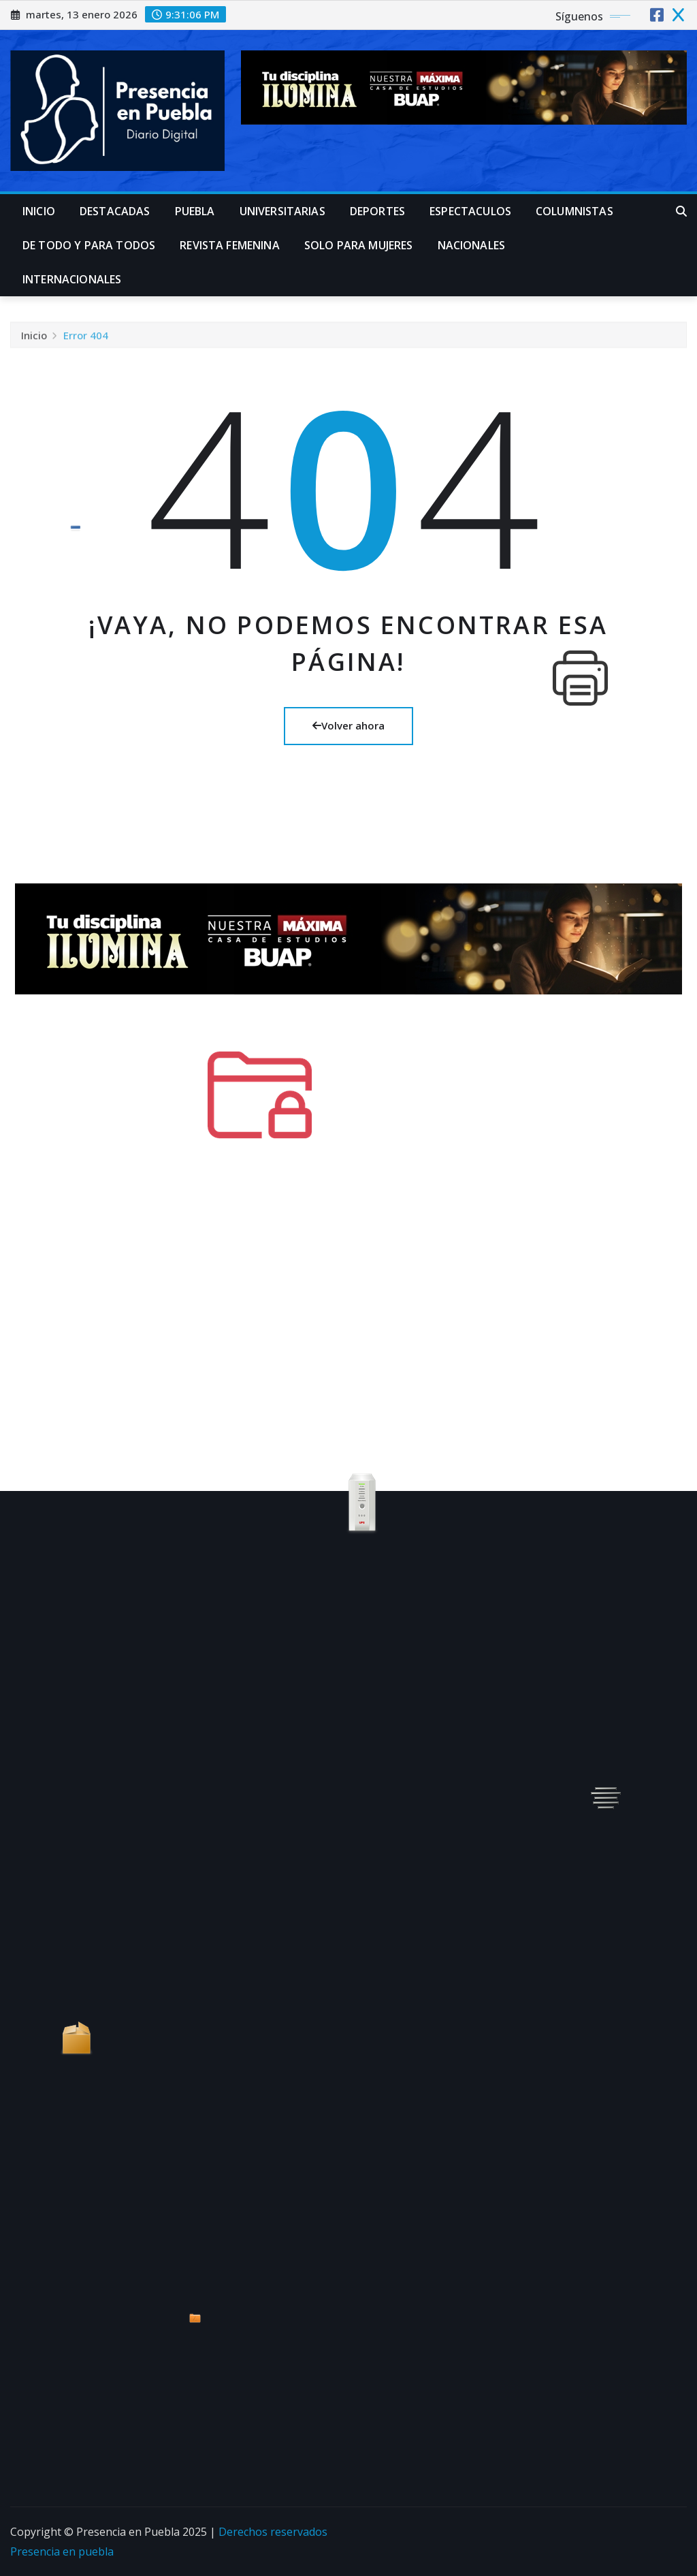  What do you see at coordinates (606, 1798) in the screenshot?
I see `center align text` at bounding box center [606, 1798].